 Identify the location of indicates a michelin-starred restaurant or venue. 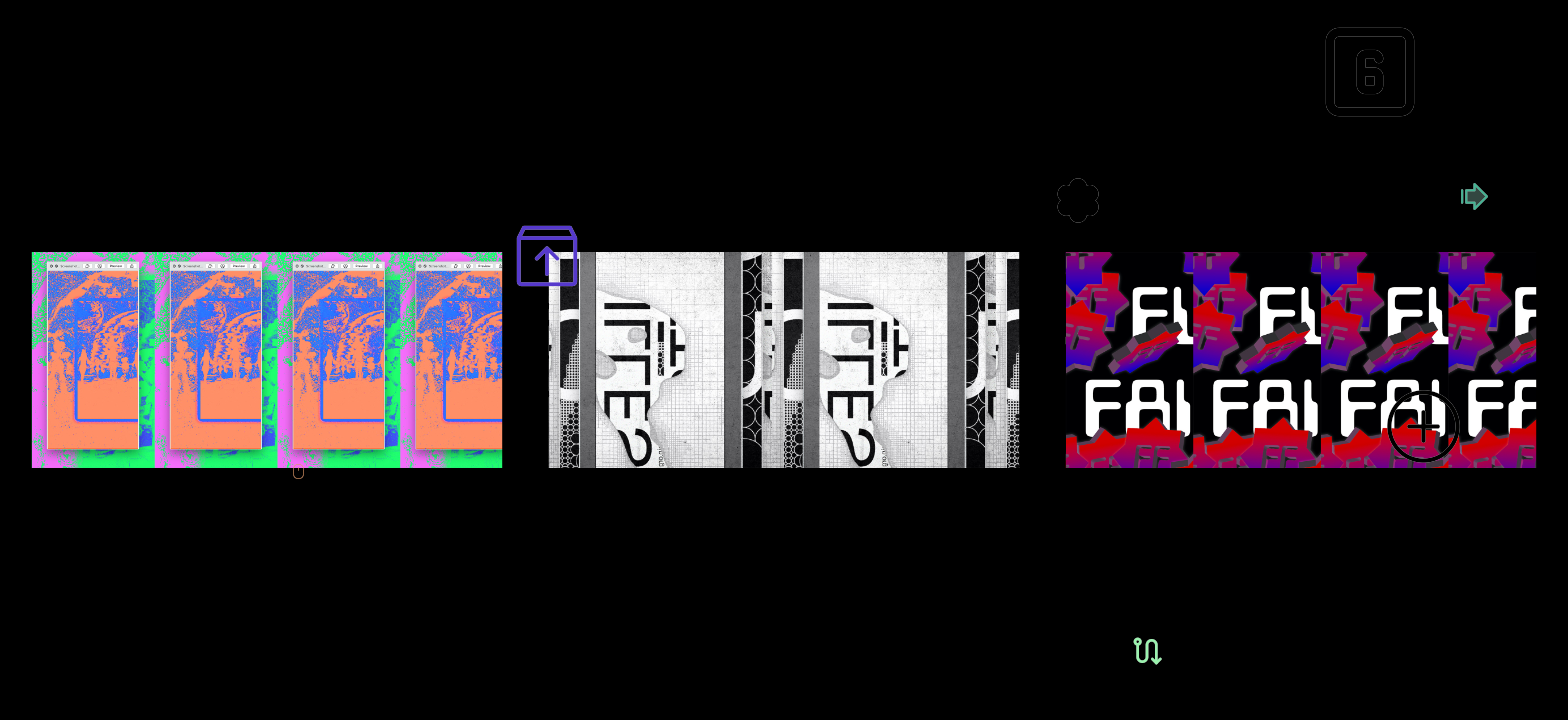
(1078, 200).